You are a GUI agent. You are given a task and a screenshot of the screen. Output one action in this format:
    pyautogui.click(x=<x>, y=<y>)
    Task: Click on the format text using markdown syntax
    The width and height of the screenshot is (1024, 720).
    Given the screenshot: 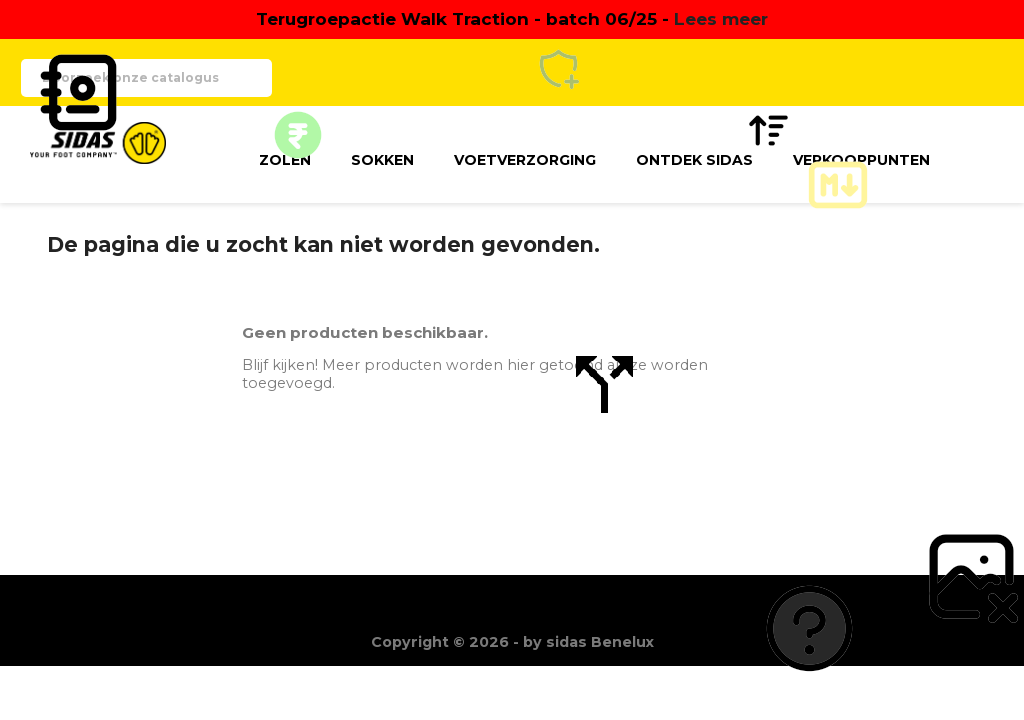 What is the action you would take?
    pyautogui.click(x=838, y=185)
    